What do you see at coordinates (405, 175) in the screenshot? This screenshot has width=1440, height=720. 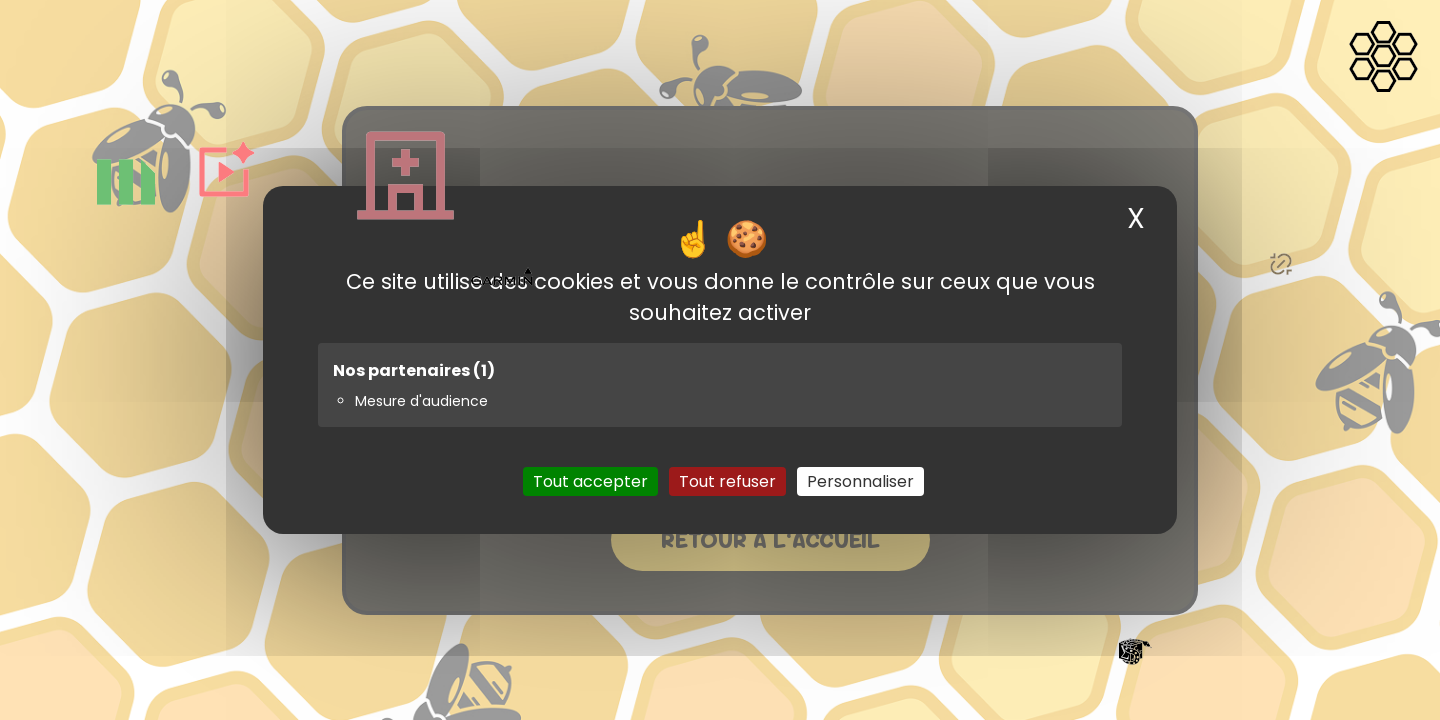 I see `find nearby hospitals` at bounding box center [405, 175].